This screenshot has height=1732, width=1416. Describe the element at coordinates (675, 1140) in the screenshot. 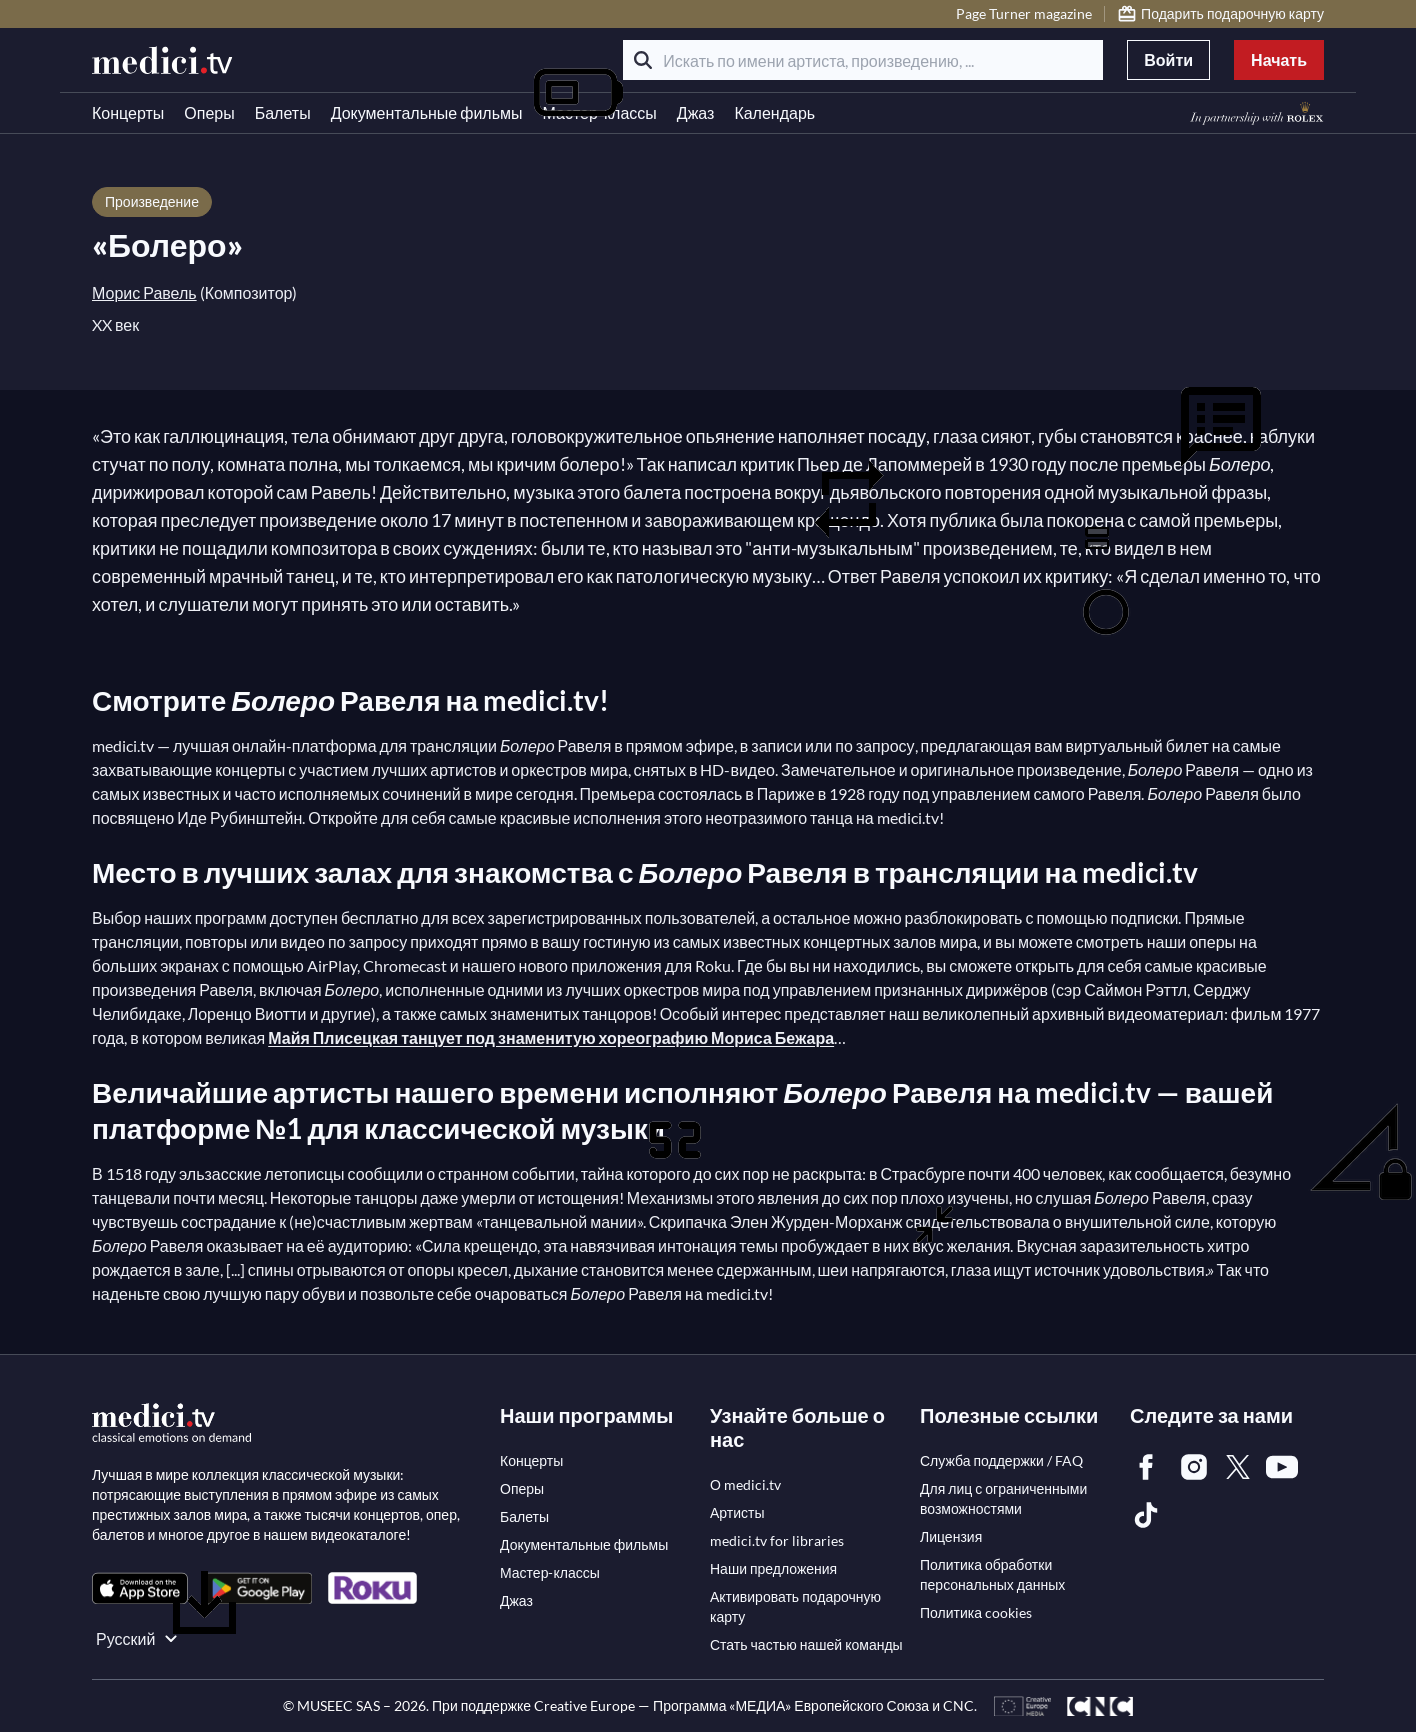

I see `indicates item number 52 in a list or sequence` at that location.